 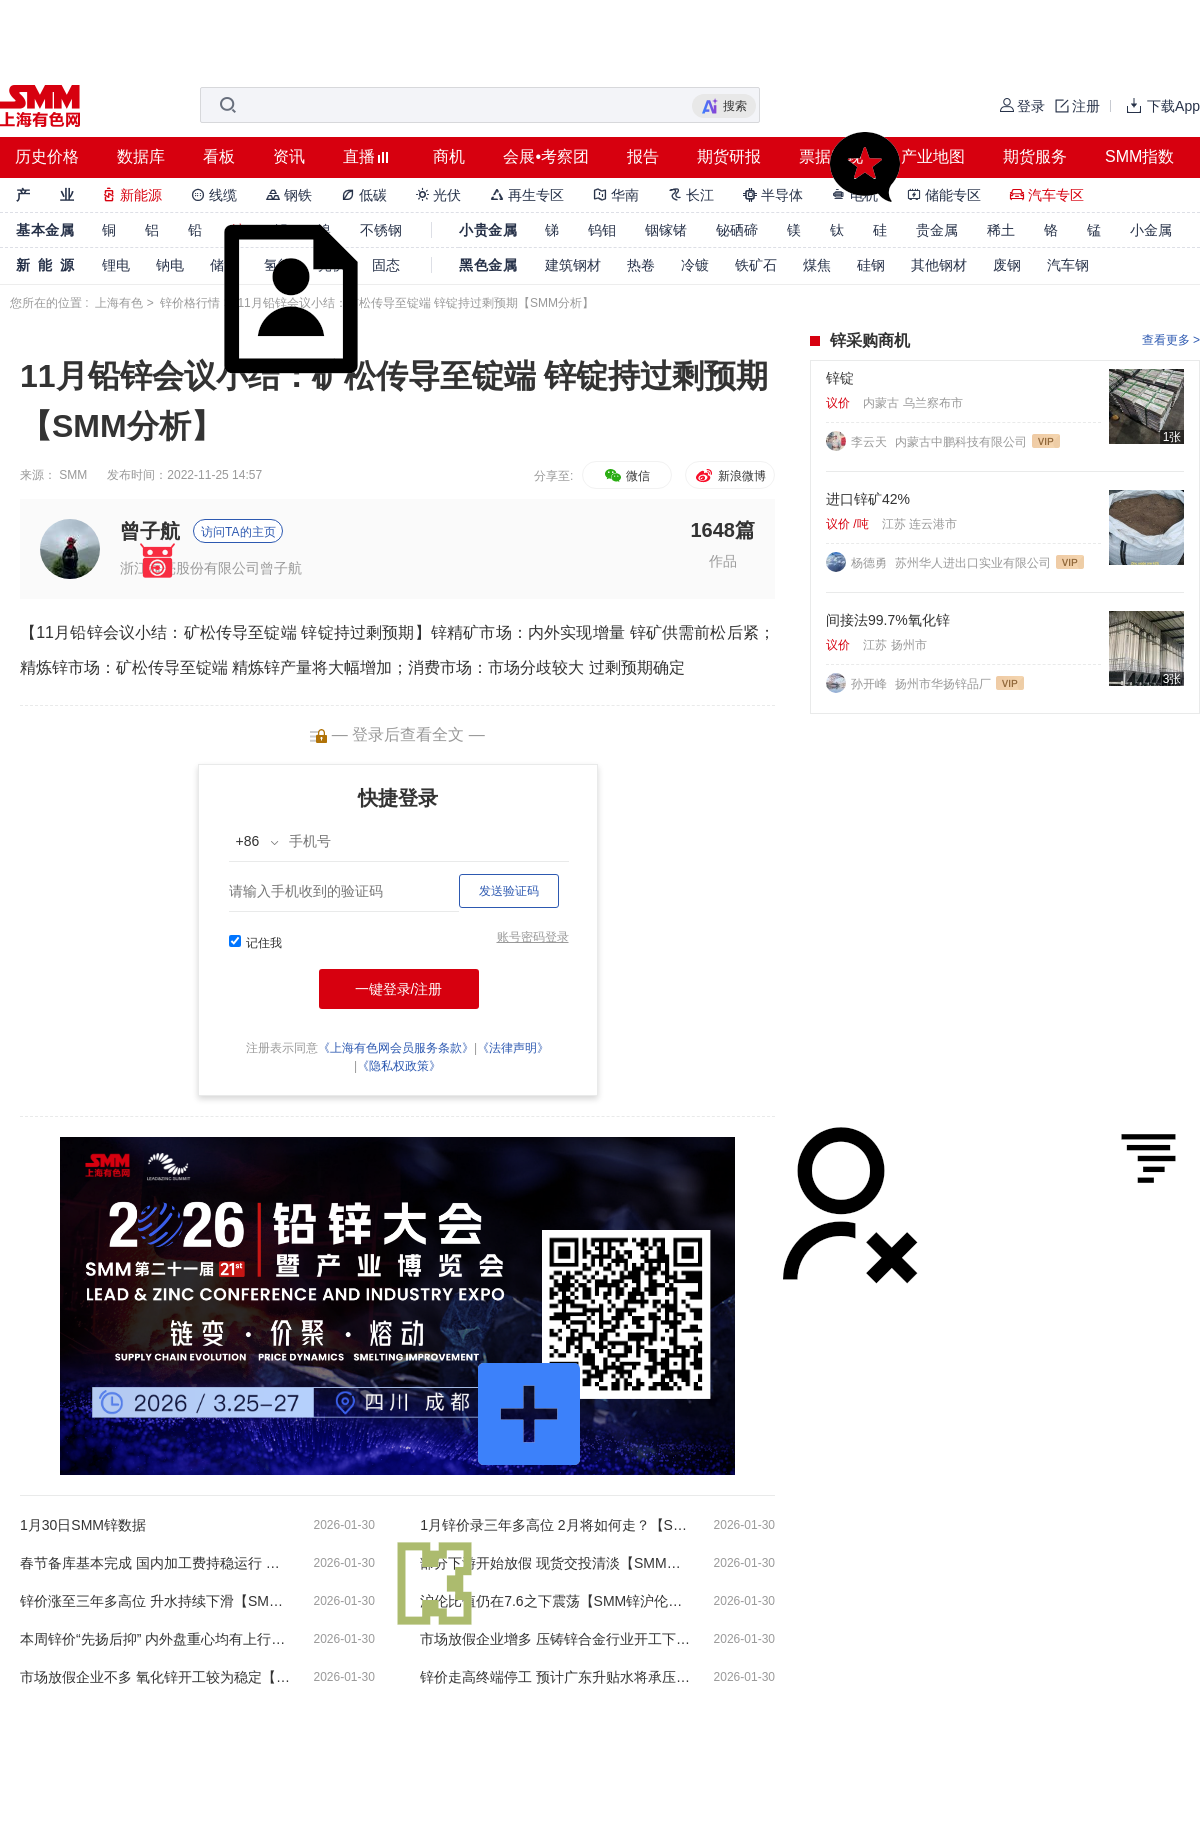 What do you see at coordinates (529, 1414) in the screenshot?
I see `add a new item or content` at bounding box center [529, 1414].